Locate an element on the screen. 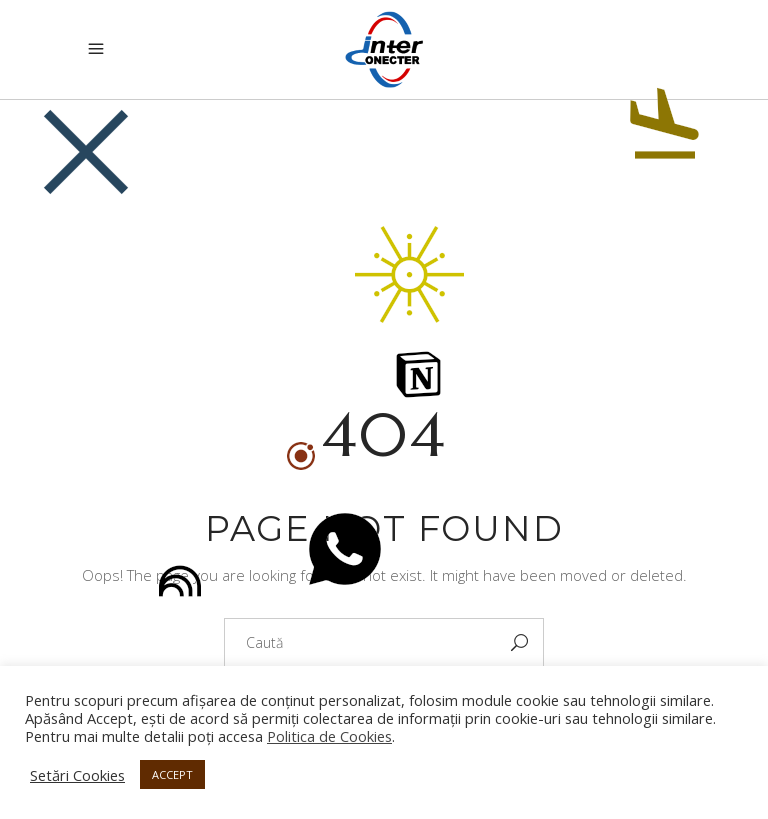  indicates arriving flight status is located at coordinates (665, 125).